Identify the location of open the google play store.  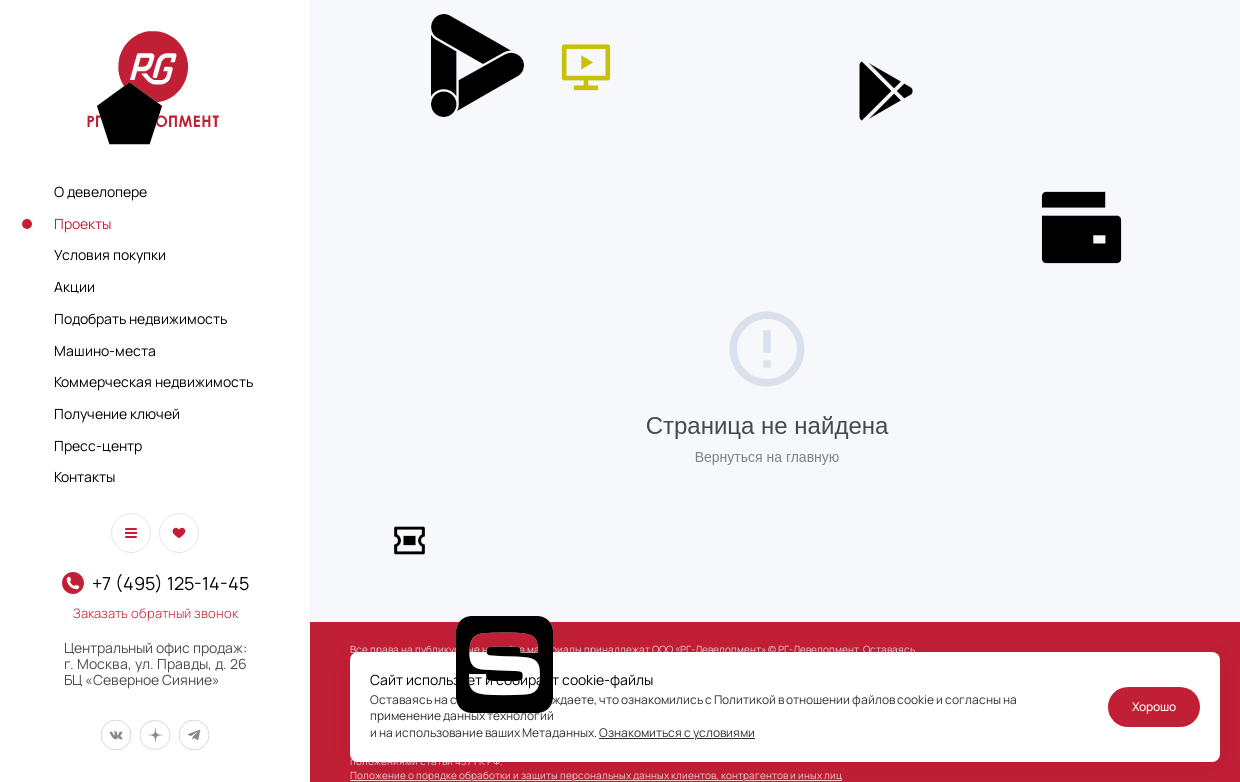
(886, 91).